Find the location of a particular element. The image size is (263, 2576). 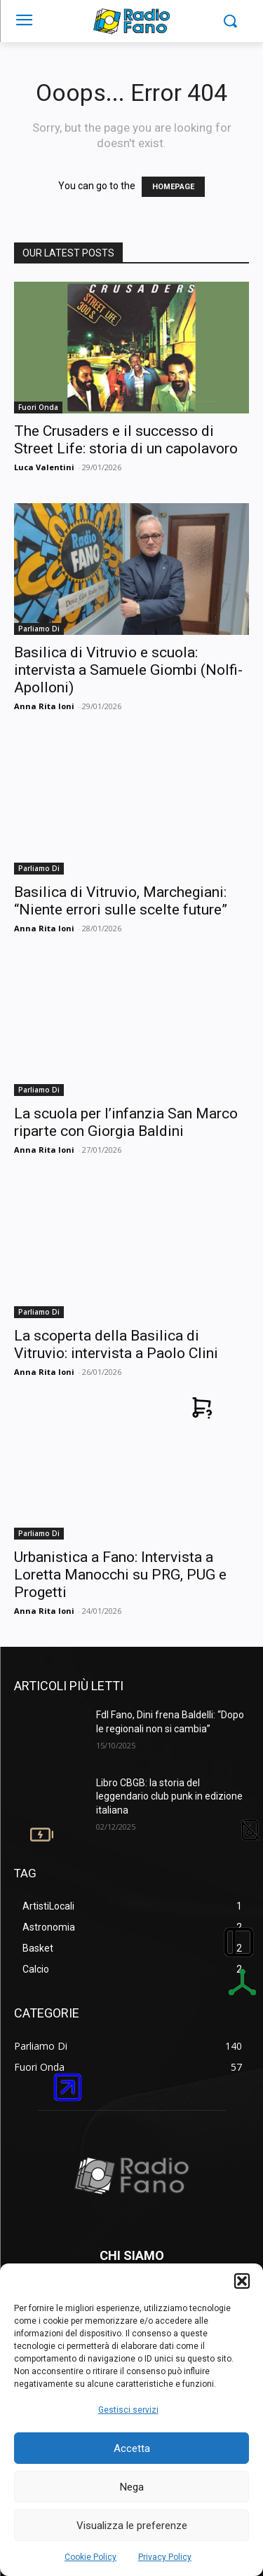

indicates device is currently charging is located at coordinates (41, 1835).